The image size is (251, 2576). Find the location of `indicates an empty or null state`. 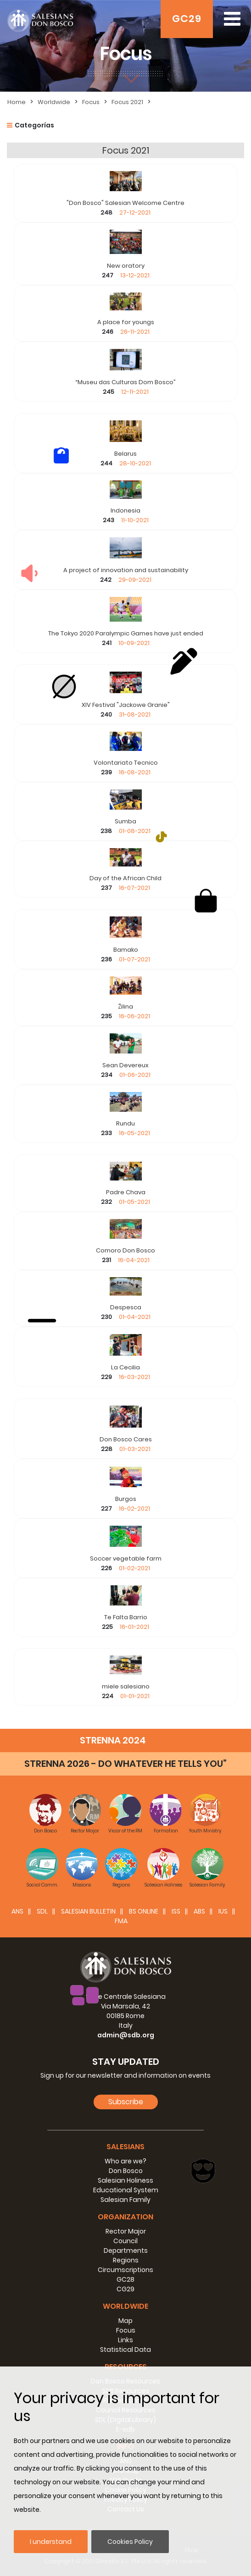

indicates an empty or null state is located at coordinates (64, 686).